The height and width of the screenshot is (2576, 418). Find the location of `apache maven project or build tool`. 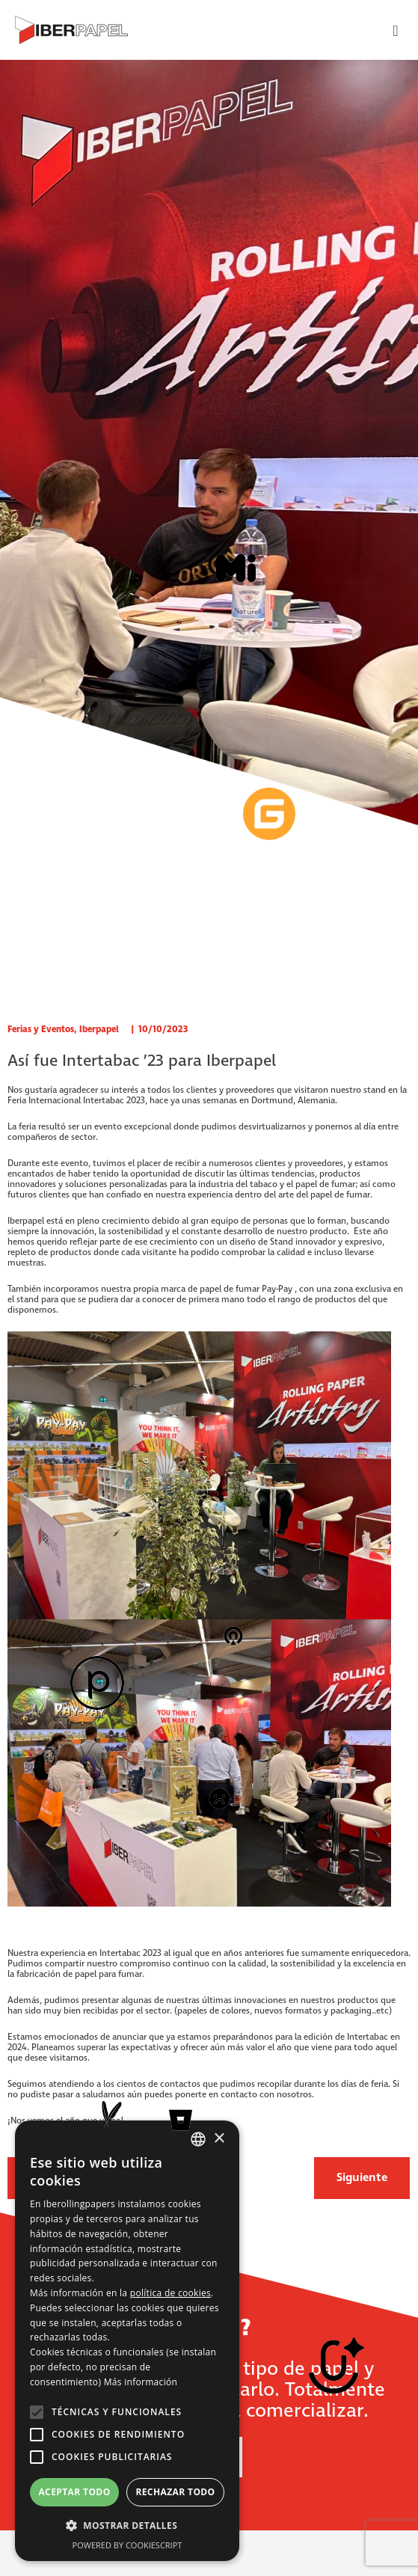

apache maven project or build tool is located at coordinates (111, 2114).